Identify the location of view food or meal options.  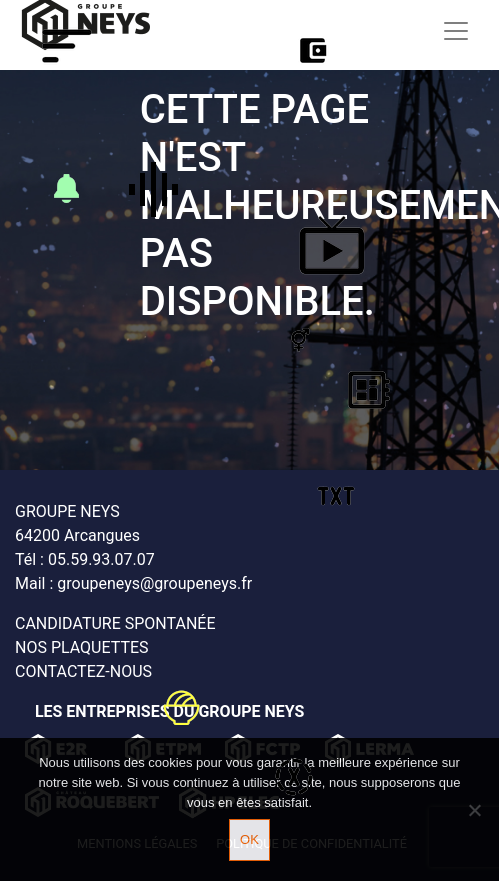
(181, 708).